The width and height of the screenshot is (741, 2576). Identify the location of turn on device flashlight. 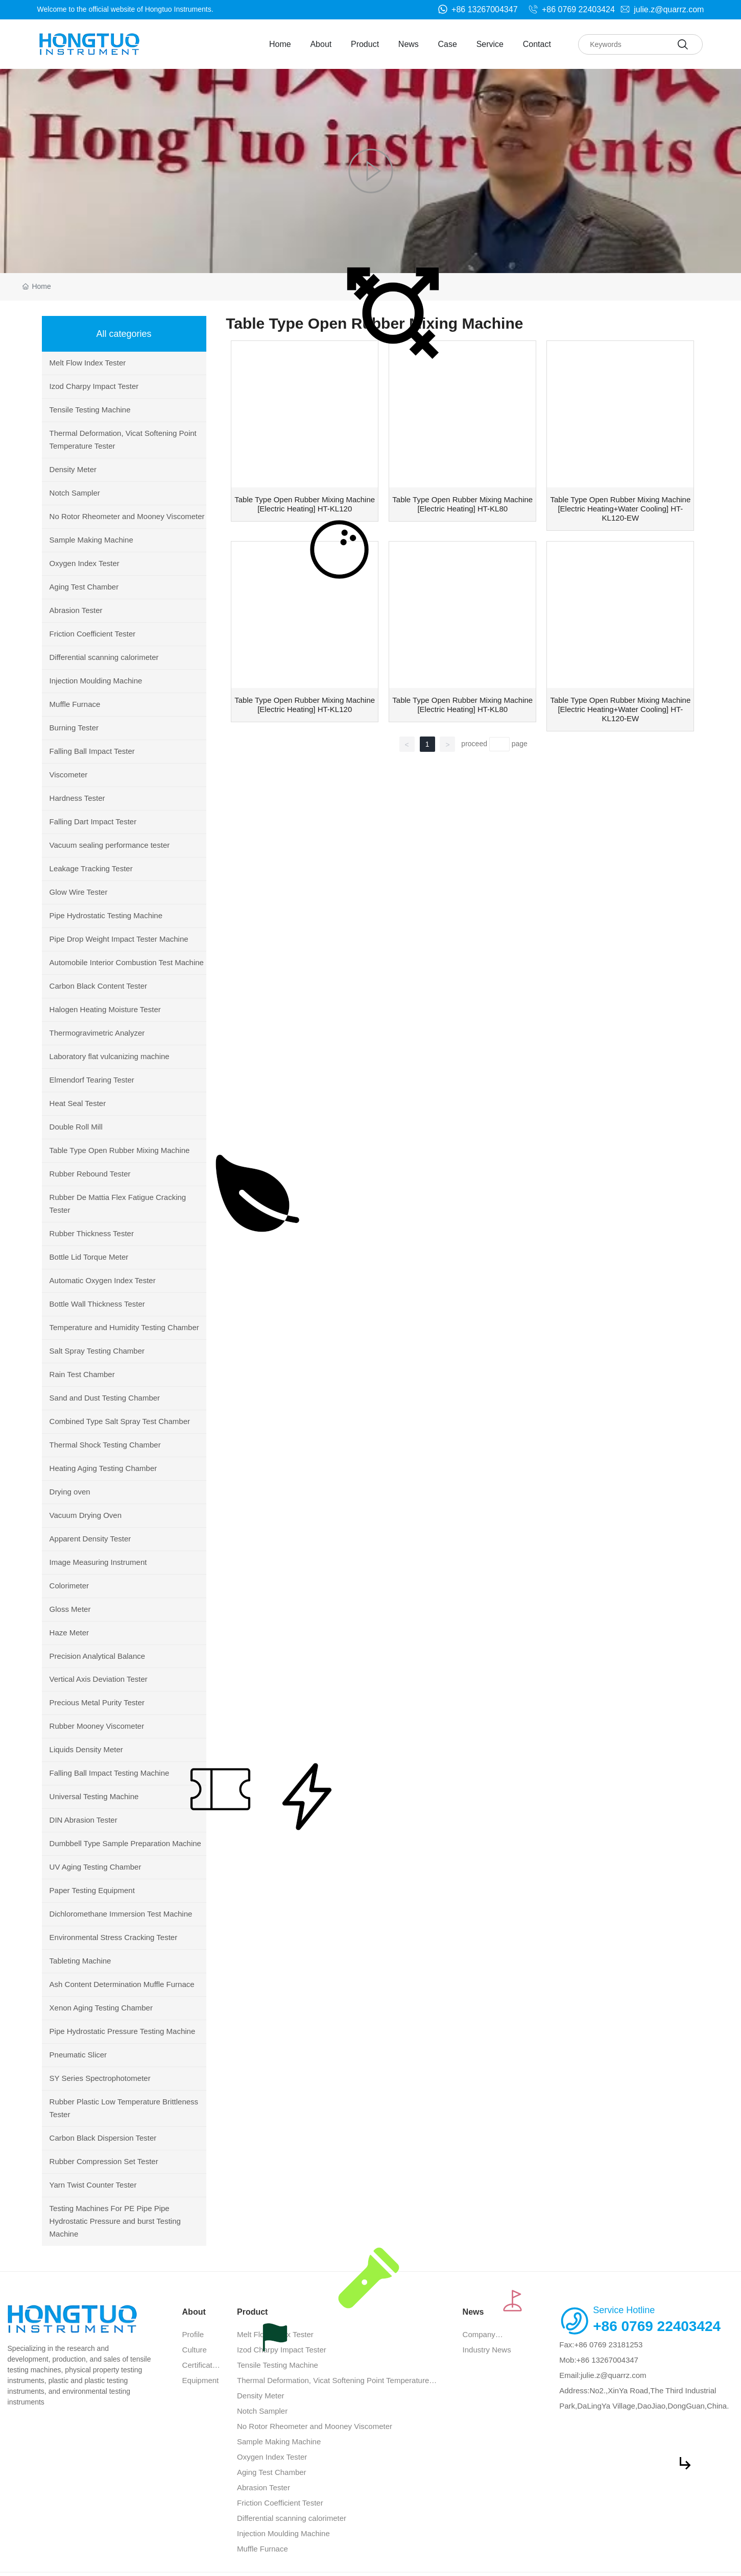
(369, 2278).